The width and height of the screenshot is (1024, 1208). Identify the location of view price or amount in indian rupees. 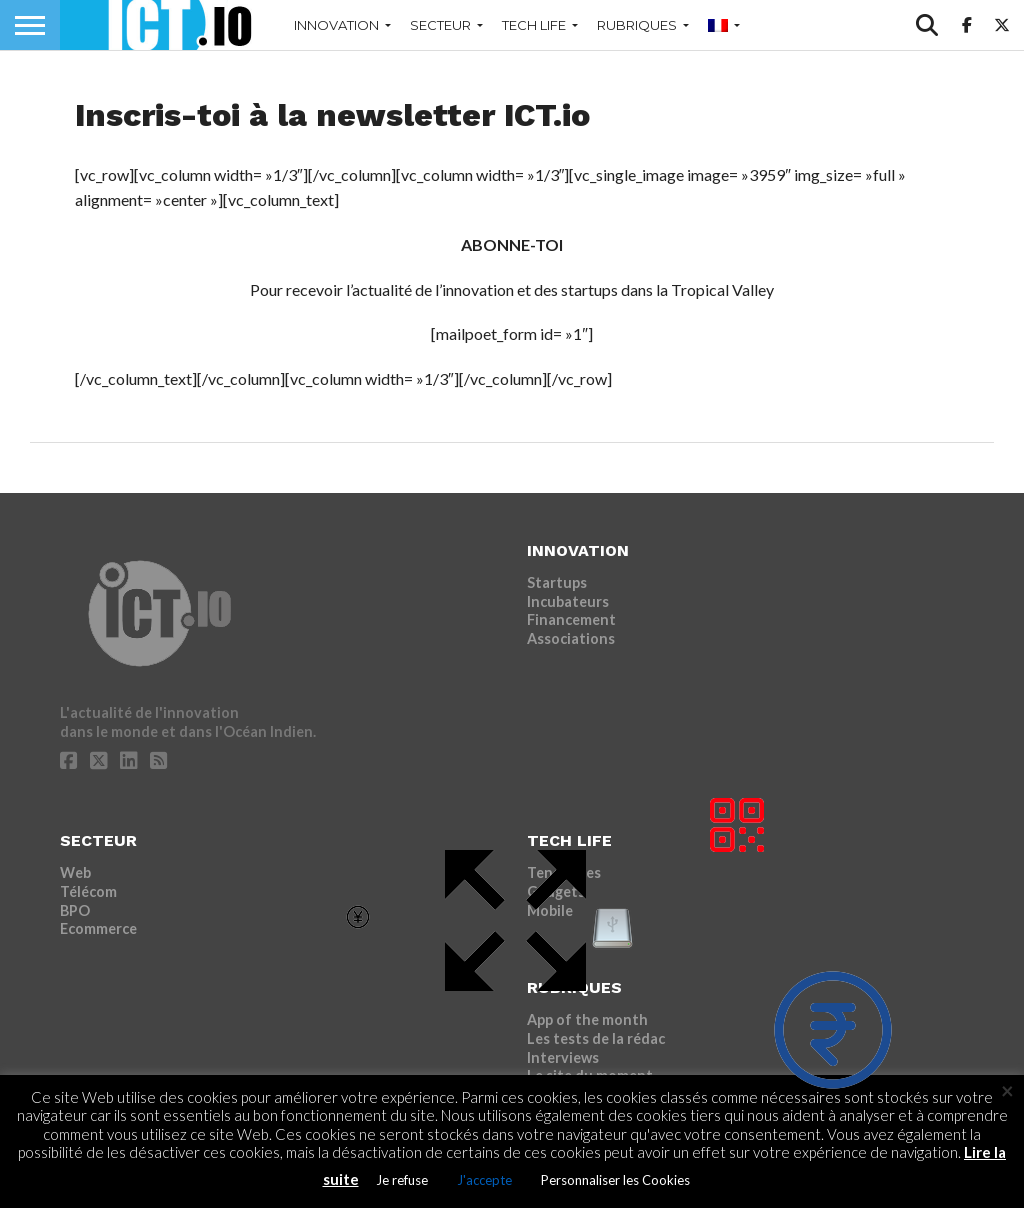
(833, 1030).